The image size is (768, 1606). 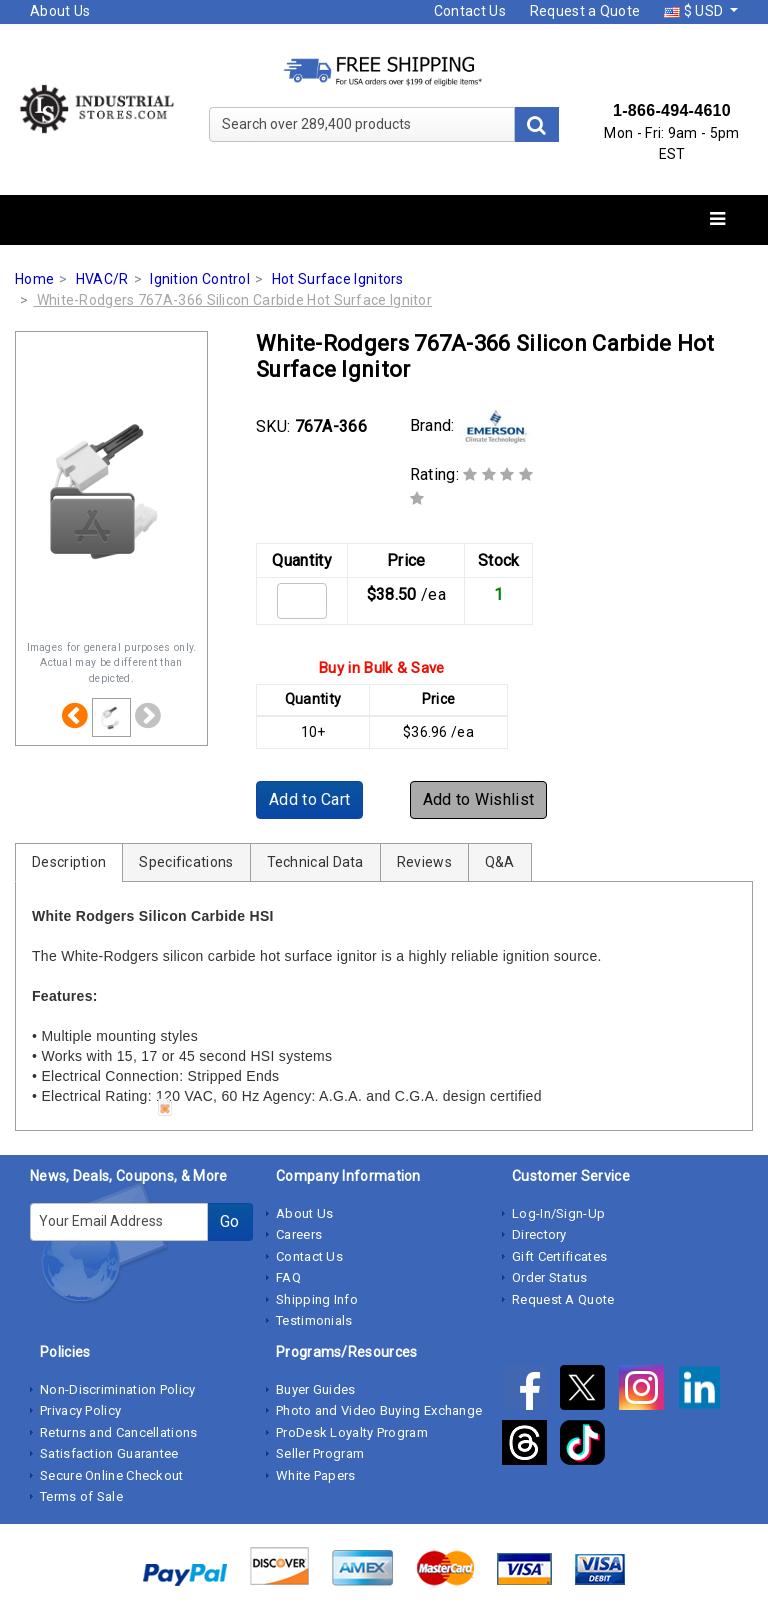 I want to click on open templates folder, so click(x=92, y=520).